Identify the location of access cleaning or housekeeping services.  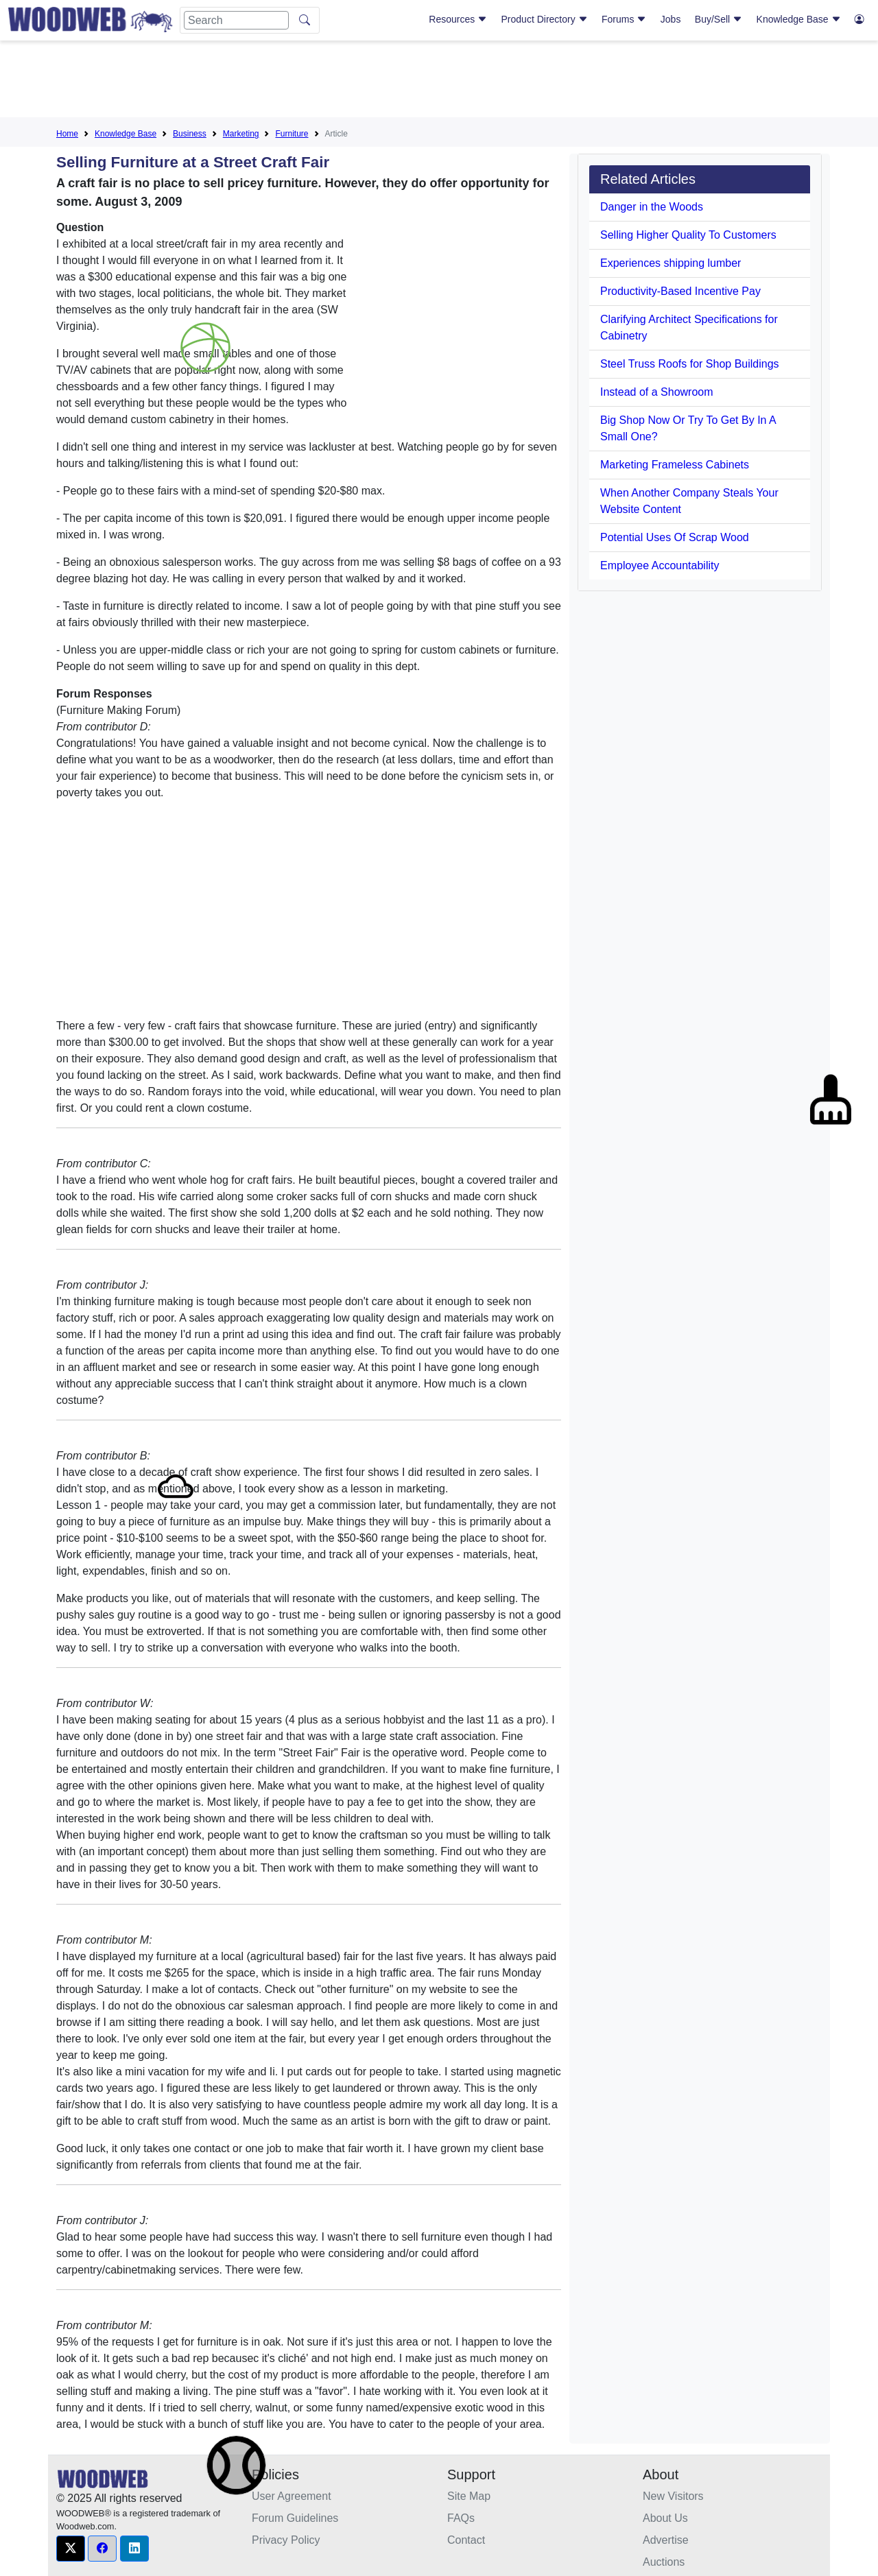
(831, 1099).